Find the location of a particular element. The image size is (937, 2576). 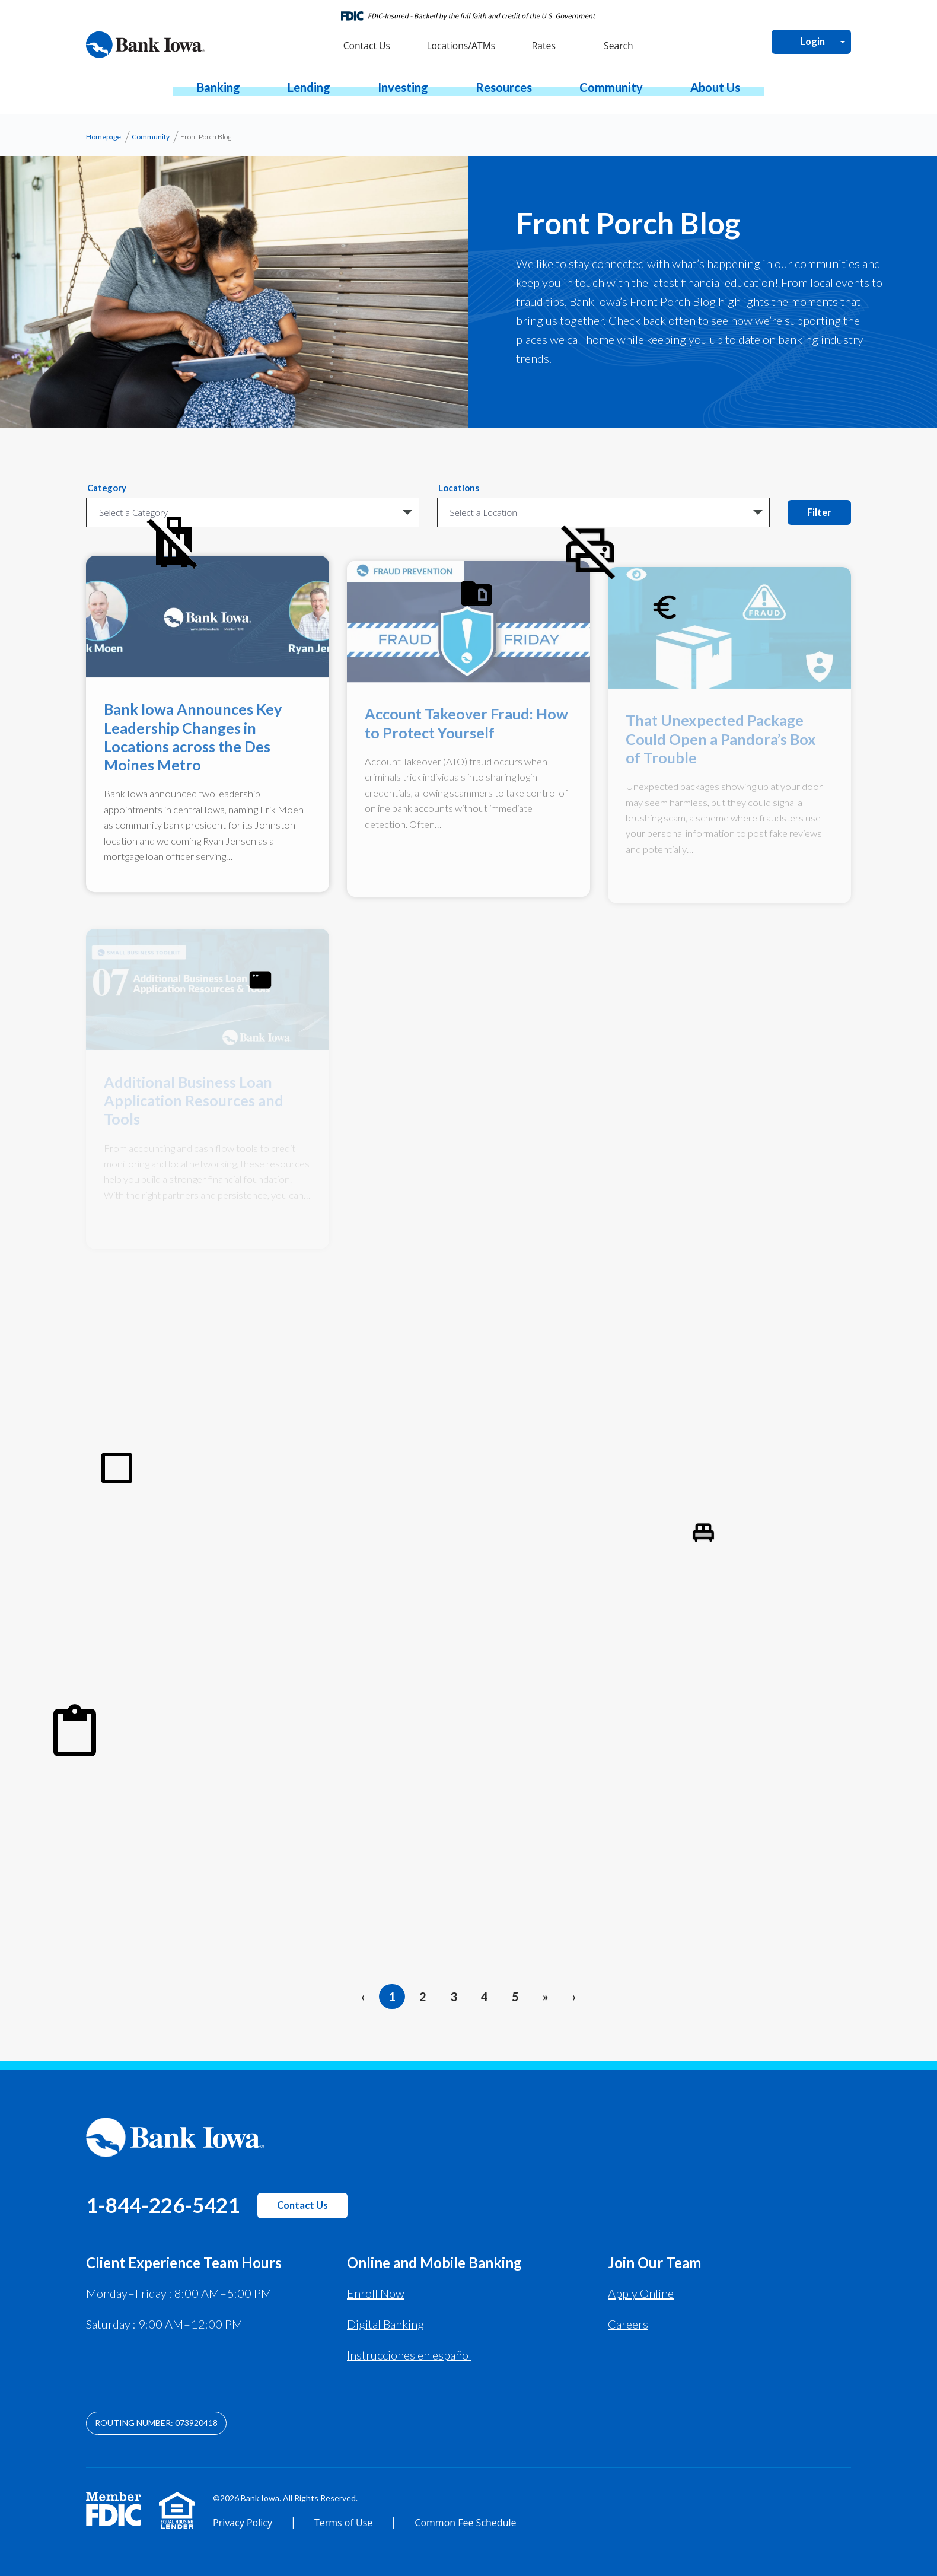

no luggage allowed in this area is located at coordinates (174, 542).